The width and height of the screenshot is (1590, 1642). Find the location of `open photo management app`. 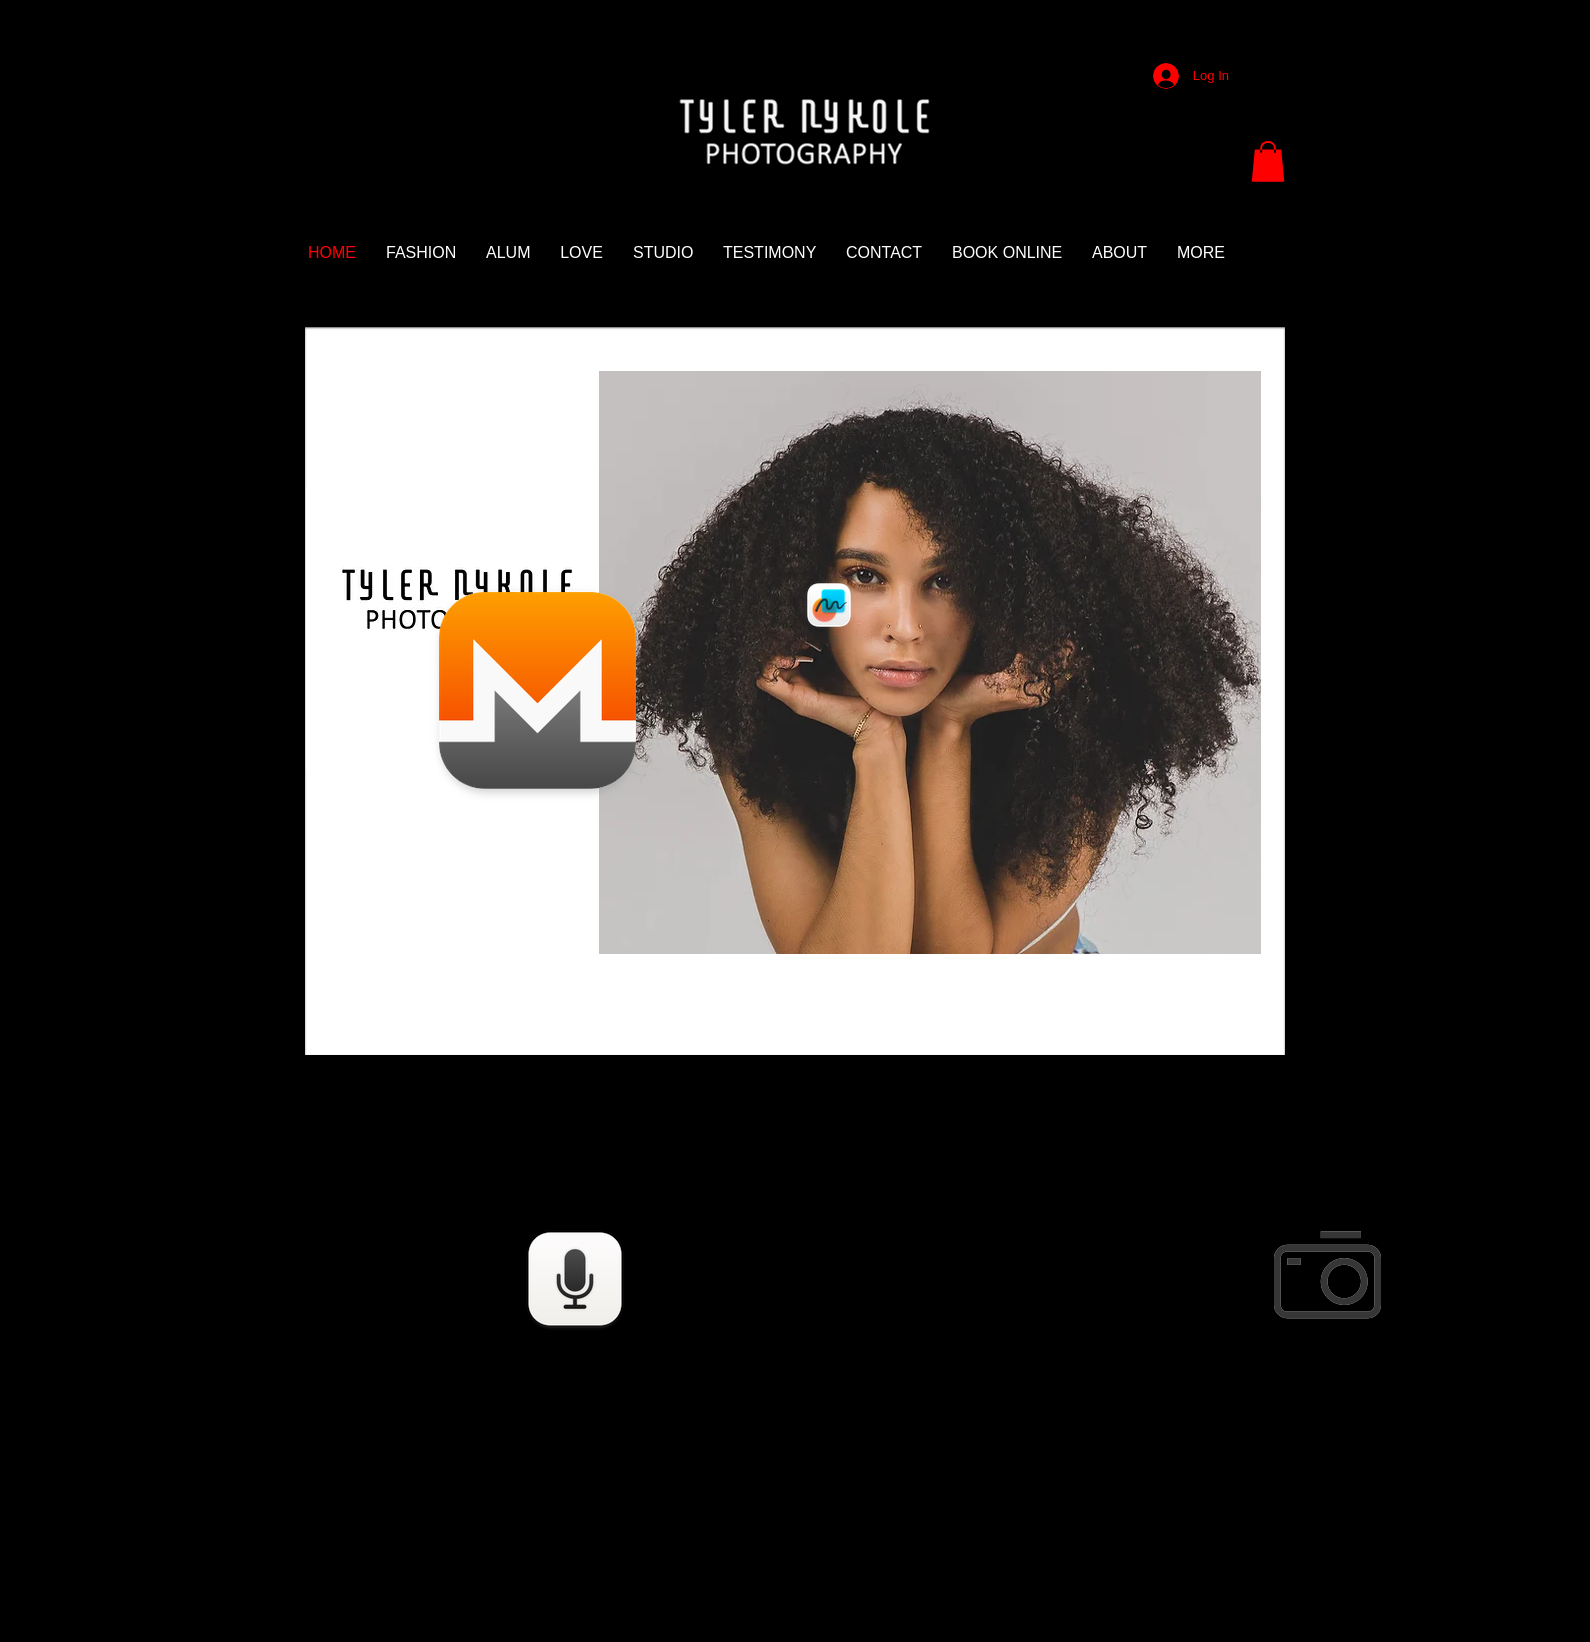

open photo management app is located at coordinates (1327, 1271).